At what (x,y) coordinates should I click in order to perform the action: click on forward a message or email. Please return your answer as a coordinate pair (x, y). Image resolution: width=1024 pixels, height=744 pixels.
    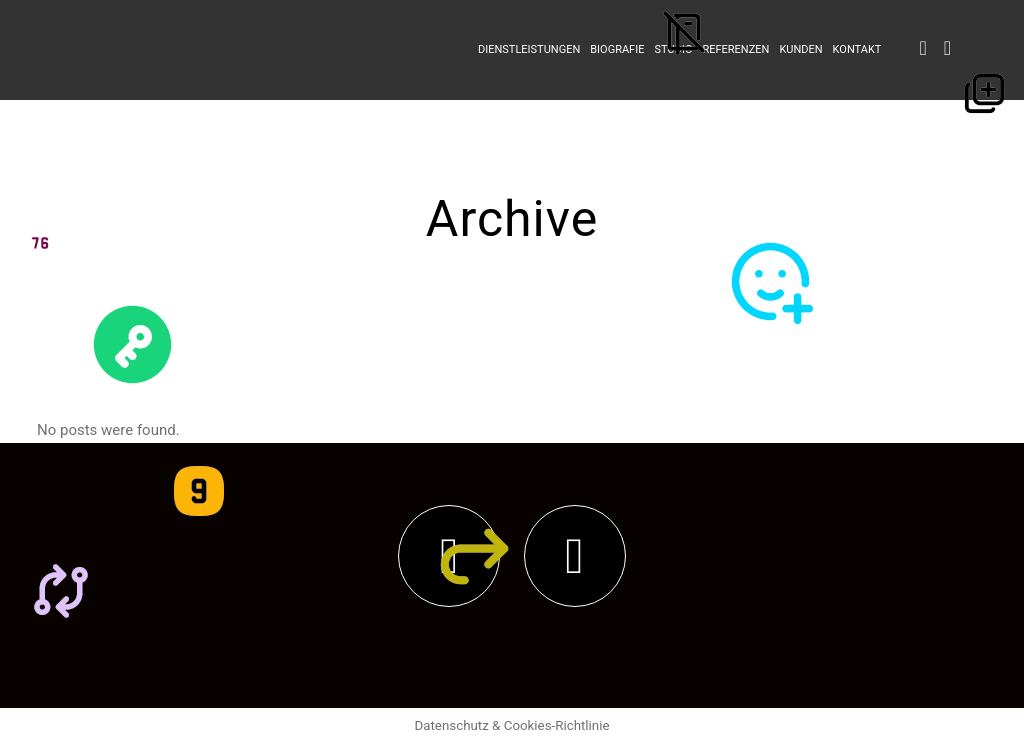
    Looking at the image, I should click on (476, 556).